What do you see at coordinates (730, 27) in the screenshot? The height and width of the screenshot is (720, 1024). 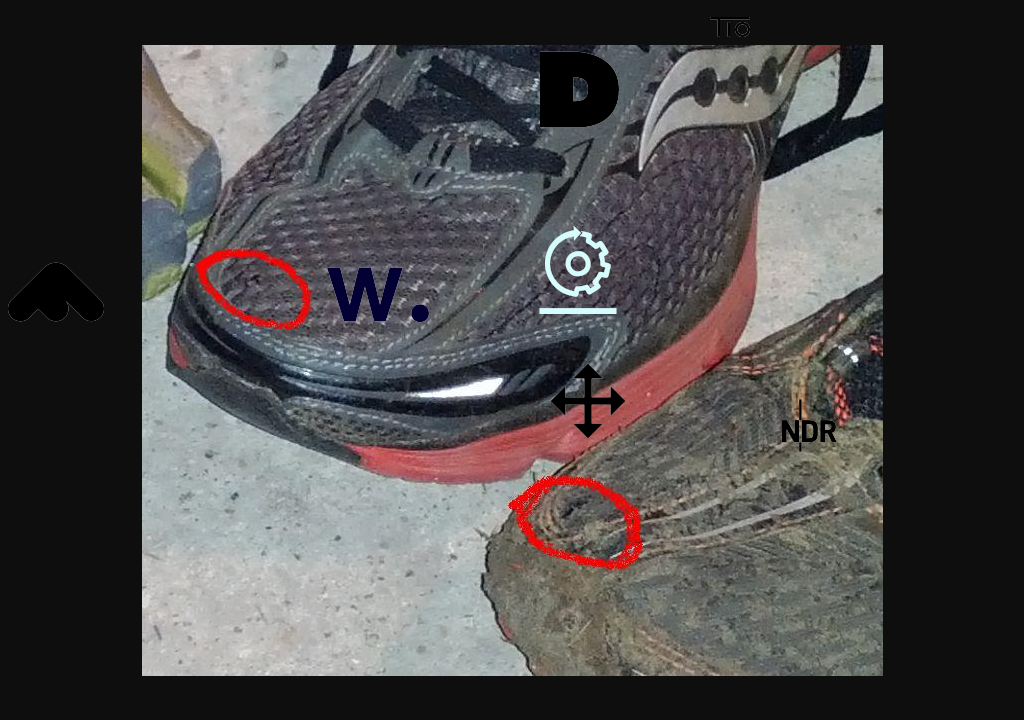 I see `open try it online code interpreter` at bounding box center [730, 27].